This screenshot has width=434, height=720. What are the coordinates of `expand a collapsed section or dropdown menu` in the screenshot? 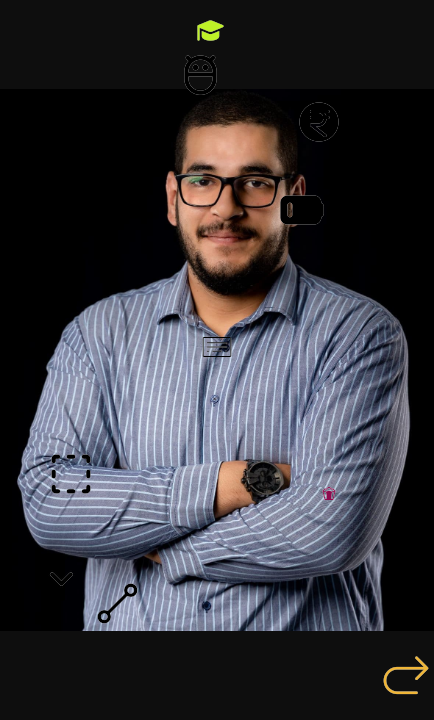 It's located at (61, 578).